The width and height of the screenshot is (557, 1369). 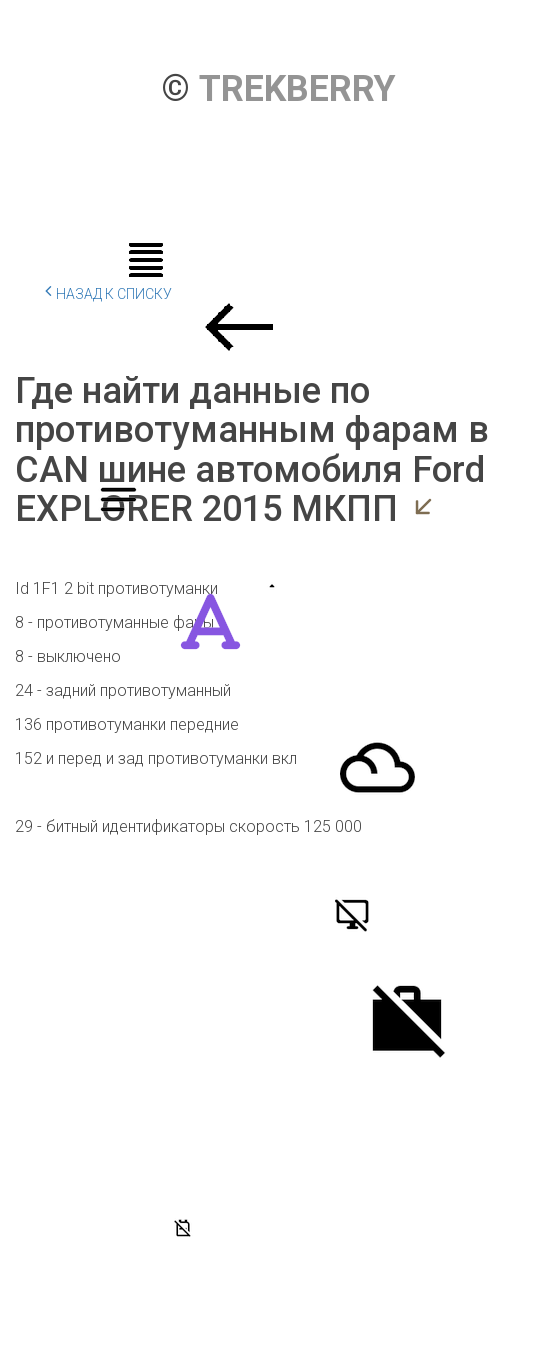 What do you see at coordinates (118, 499) in the screenshot?
I see `view or edit notes` at bounding box center [118, 499].